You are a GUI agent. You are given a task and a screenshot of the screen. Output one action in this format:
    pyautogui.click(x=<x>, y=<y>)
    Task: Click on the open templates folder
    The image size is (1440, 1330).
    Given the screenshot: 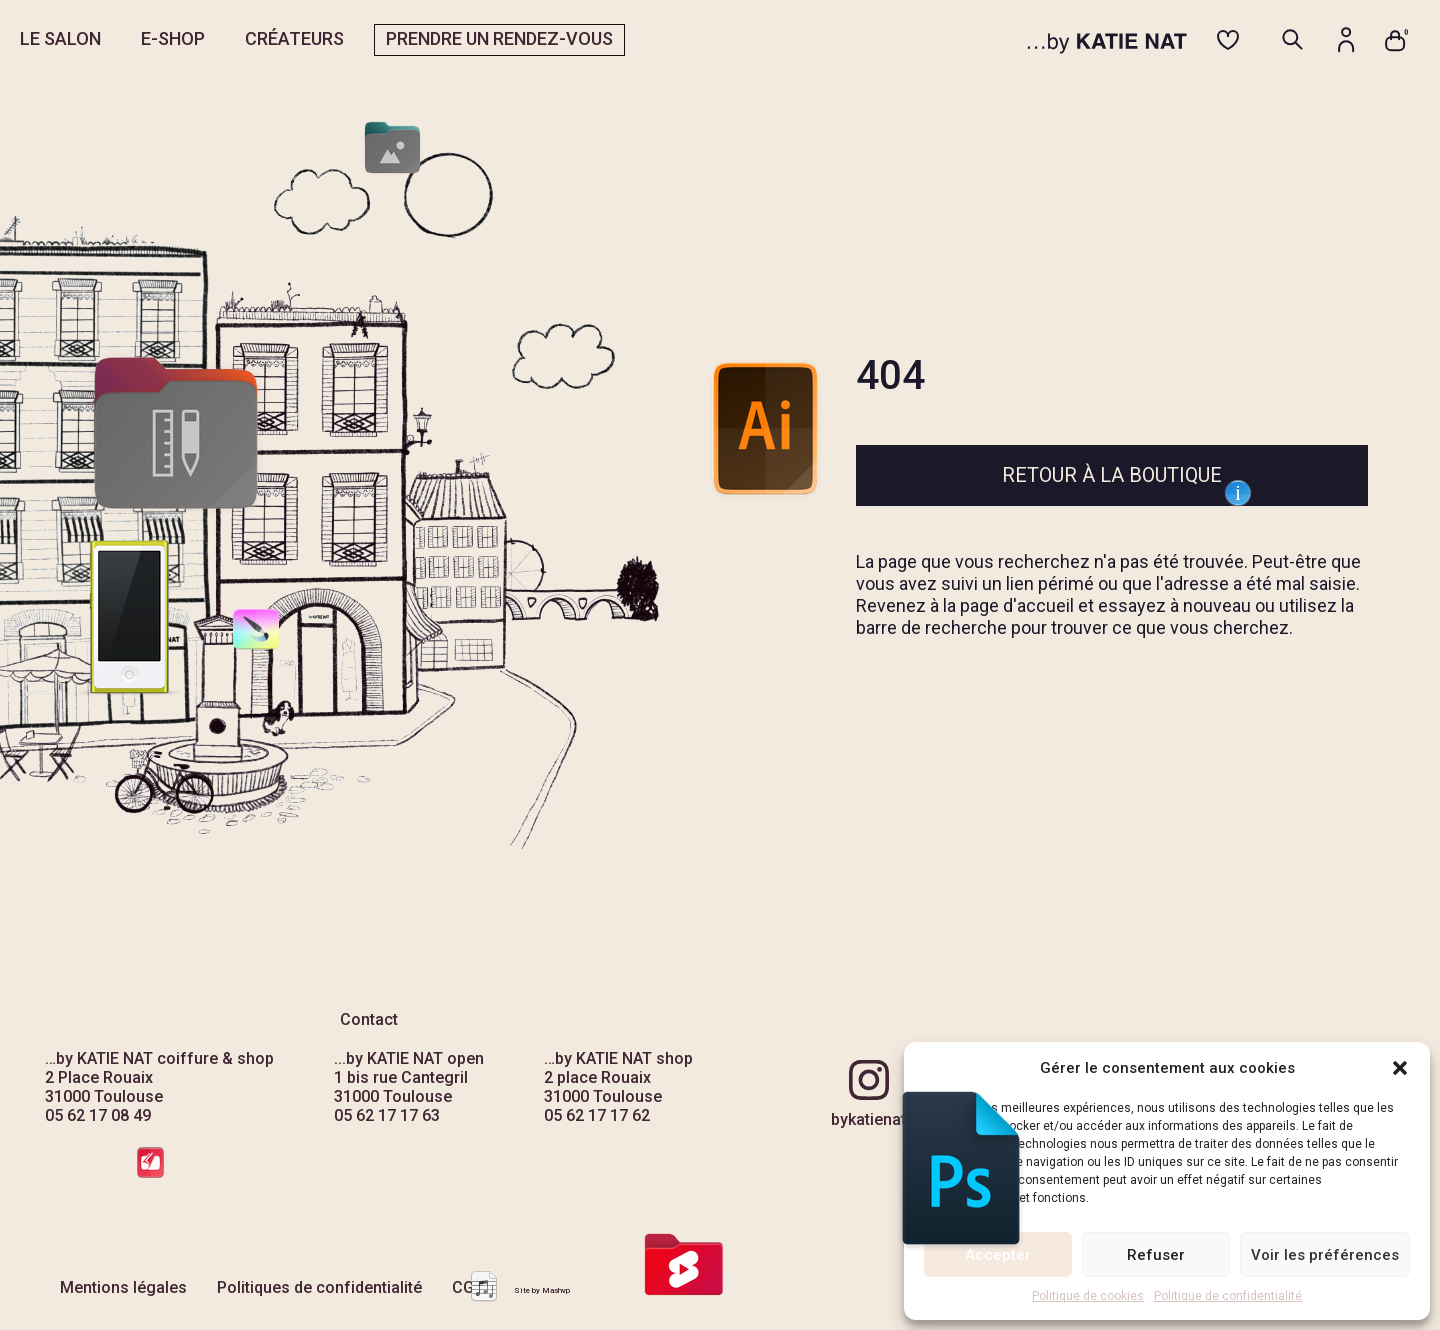 What is the action you would take?
    pyautogui.click(x=176, y=433)
    